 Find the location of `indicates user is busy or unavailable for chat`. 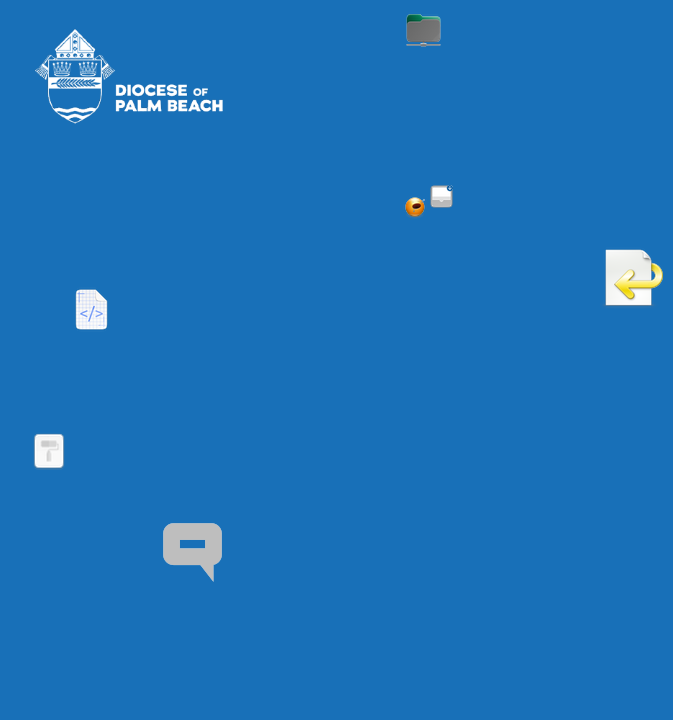

indicates user is busy or unavailable for chat is located at coordinates (192, 552).